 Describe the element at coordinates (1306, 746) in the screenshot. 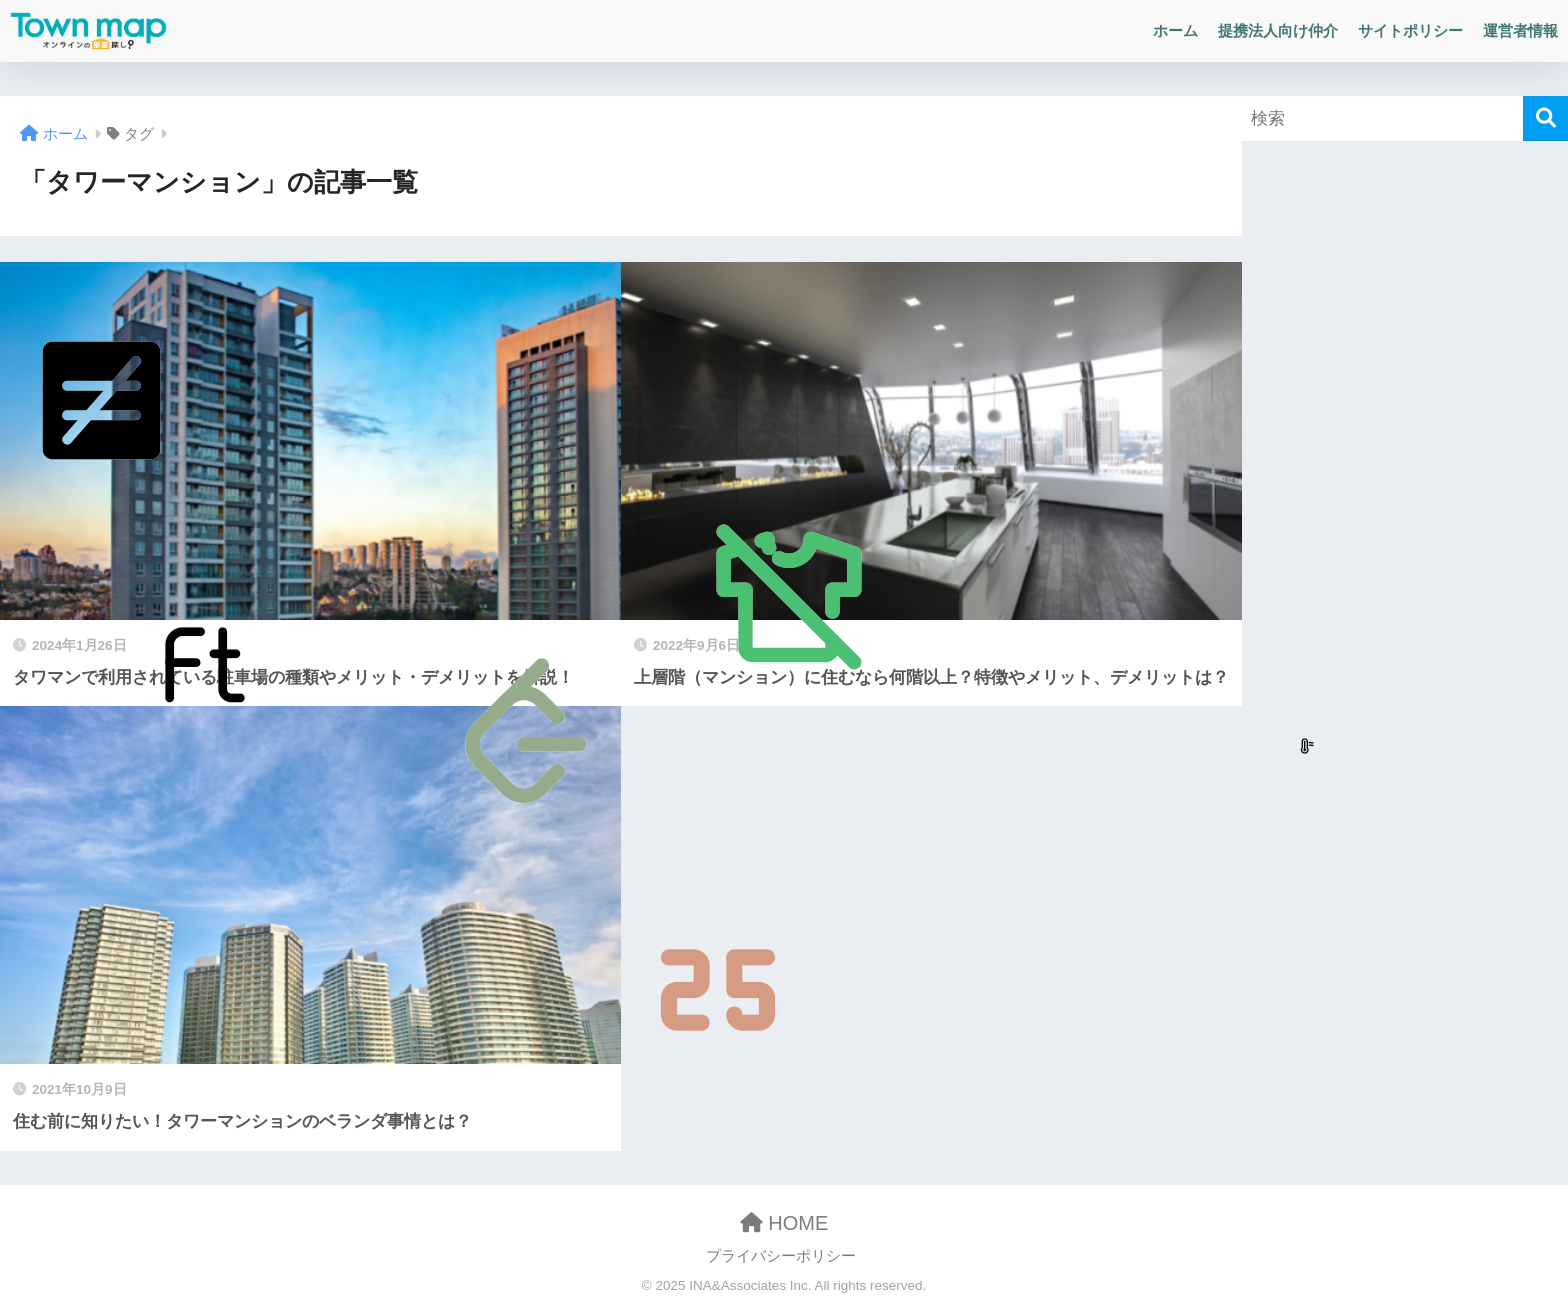

I see `indicates high temperature or heat warning` at that location.